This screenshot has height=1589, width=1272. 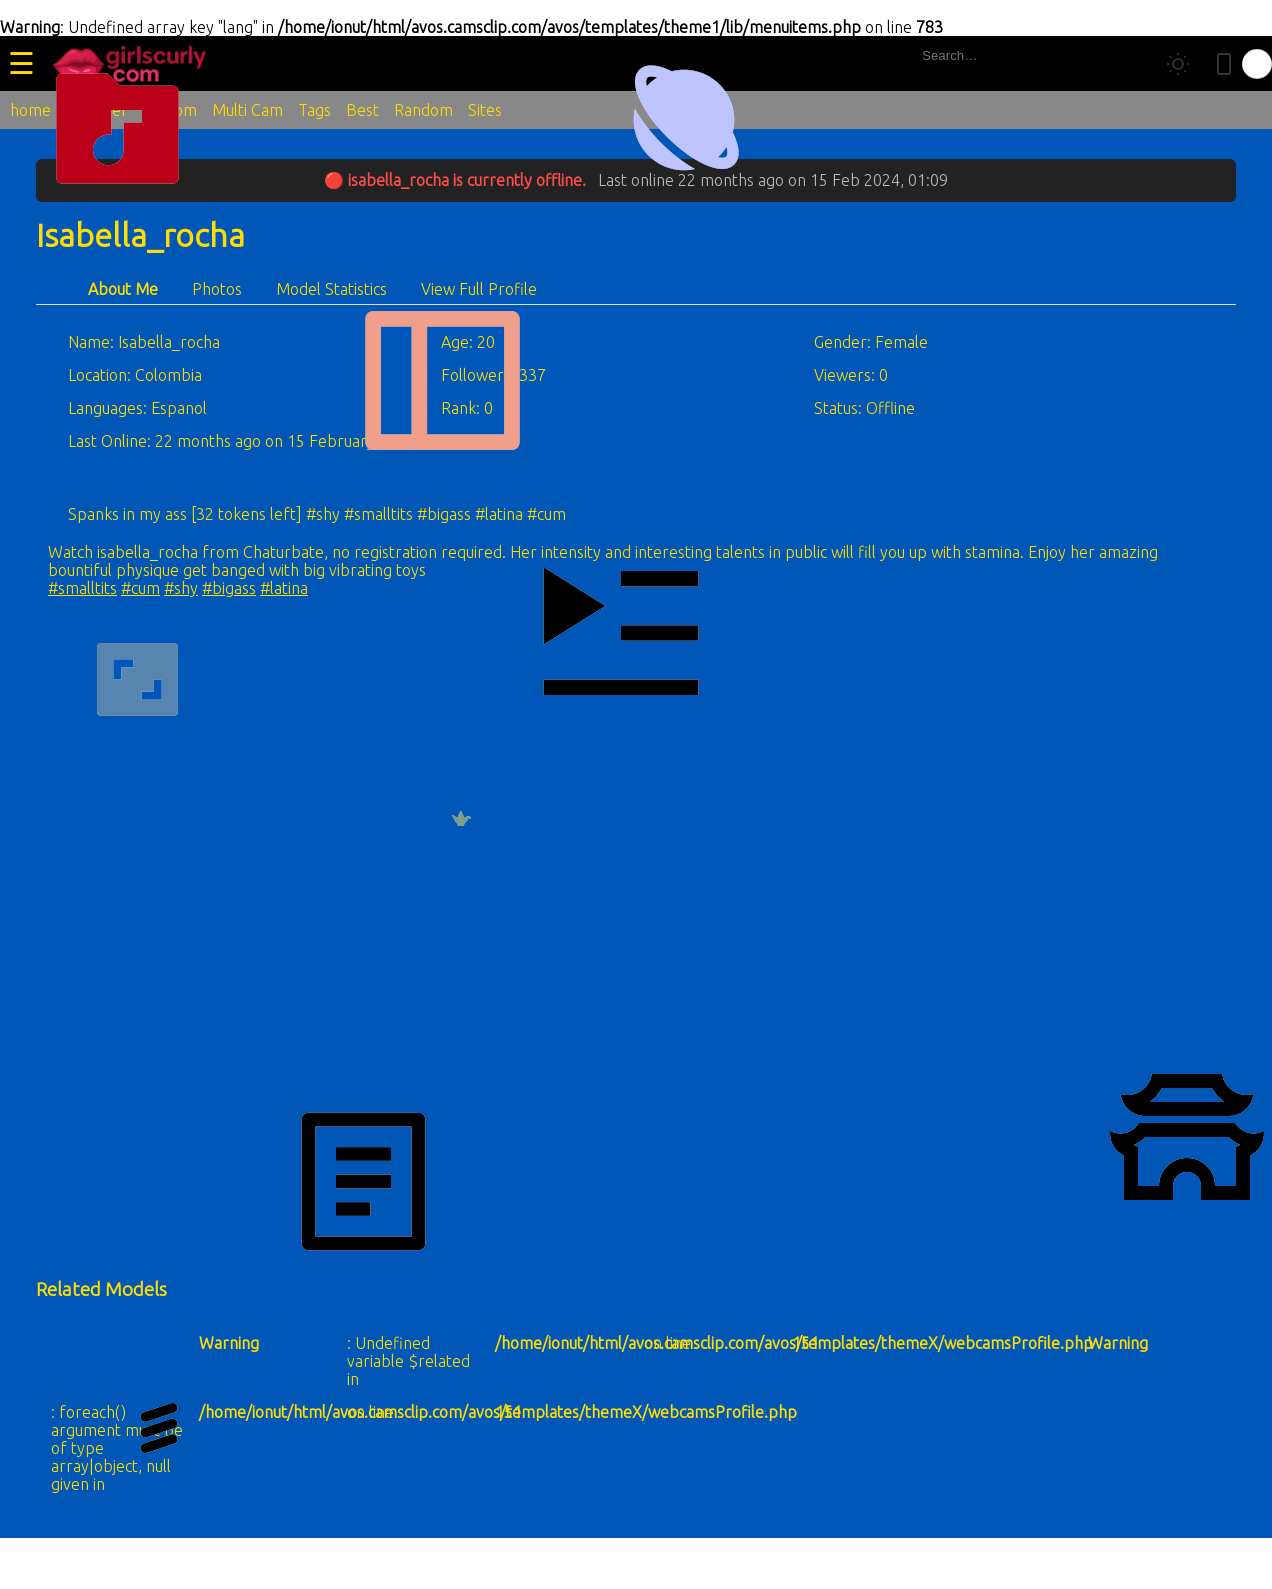 I want to click on ericsson brand logo, so click(x=159, y=1428).